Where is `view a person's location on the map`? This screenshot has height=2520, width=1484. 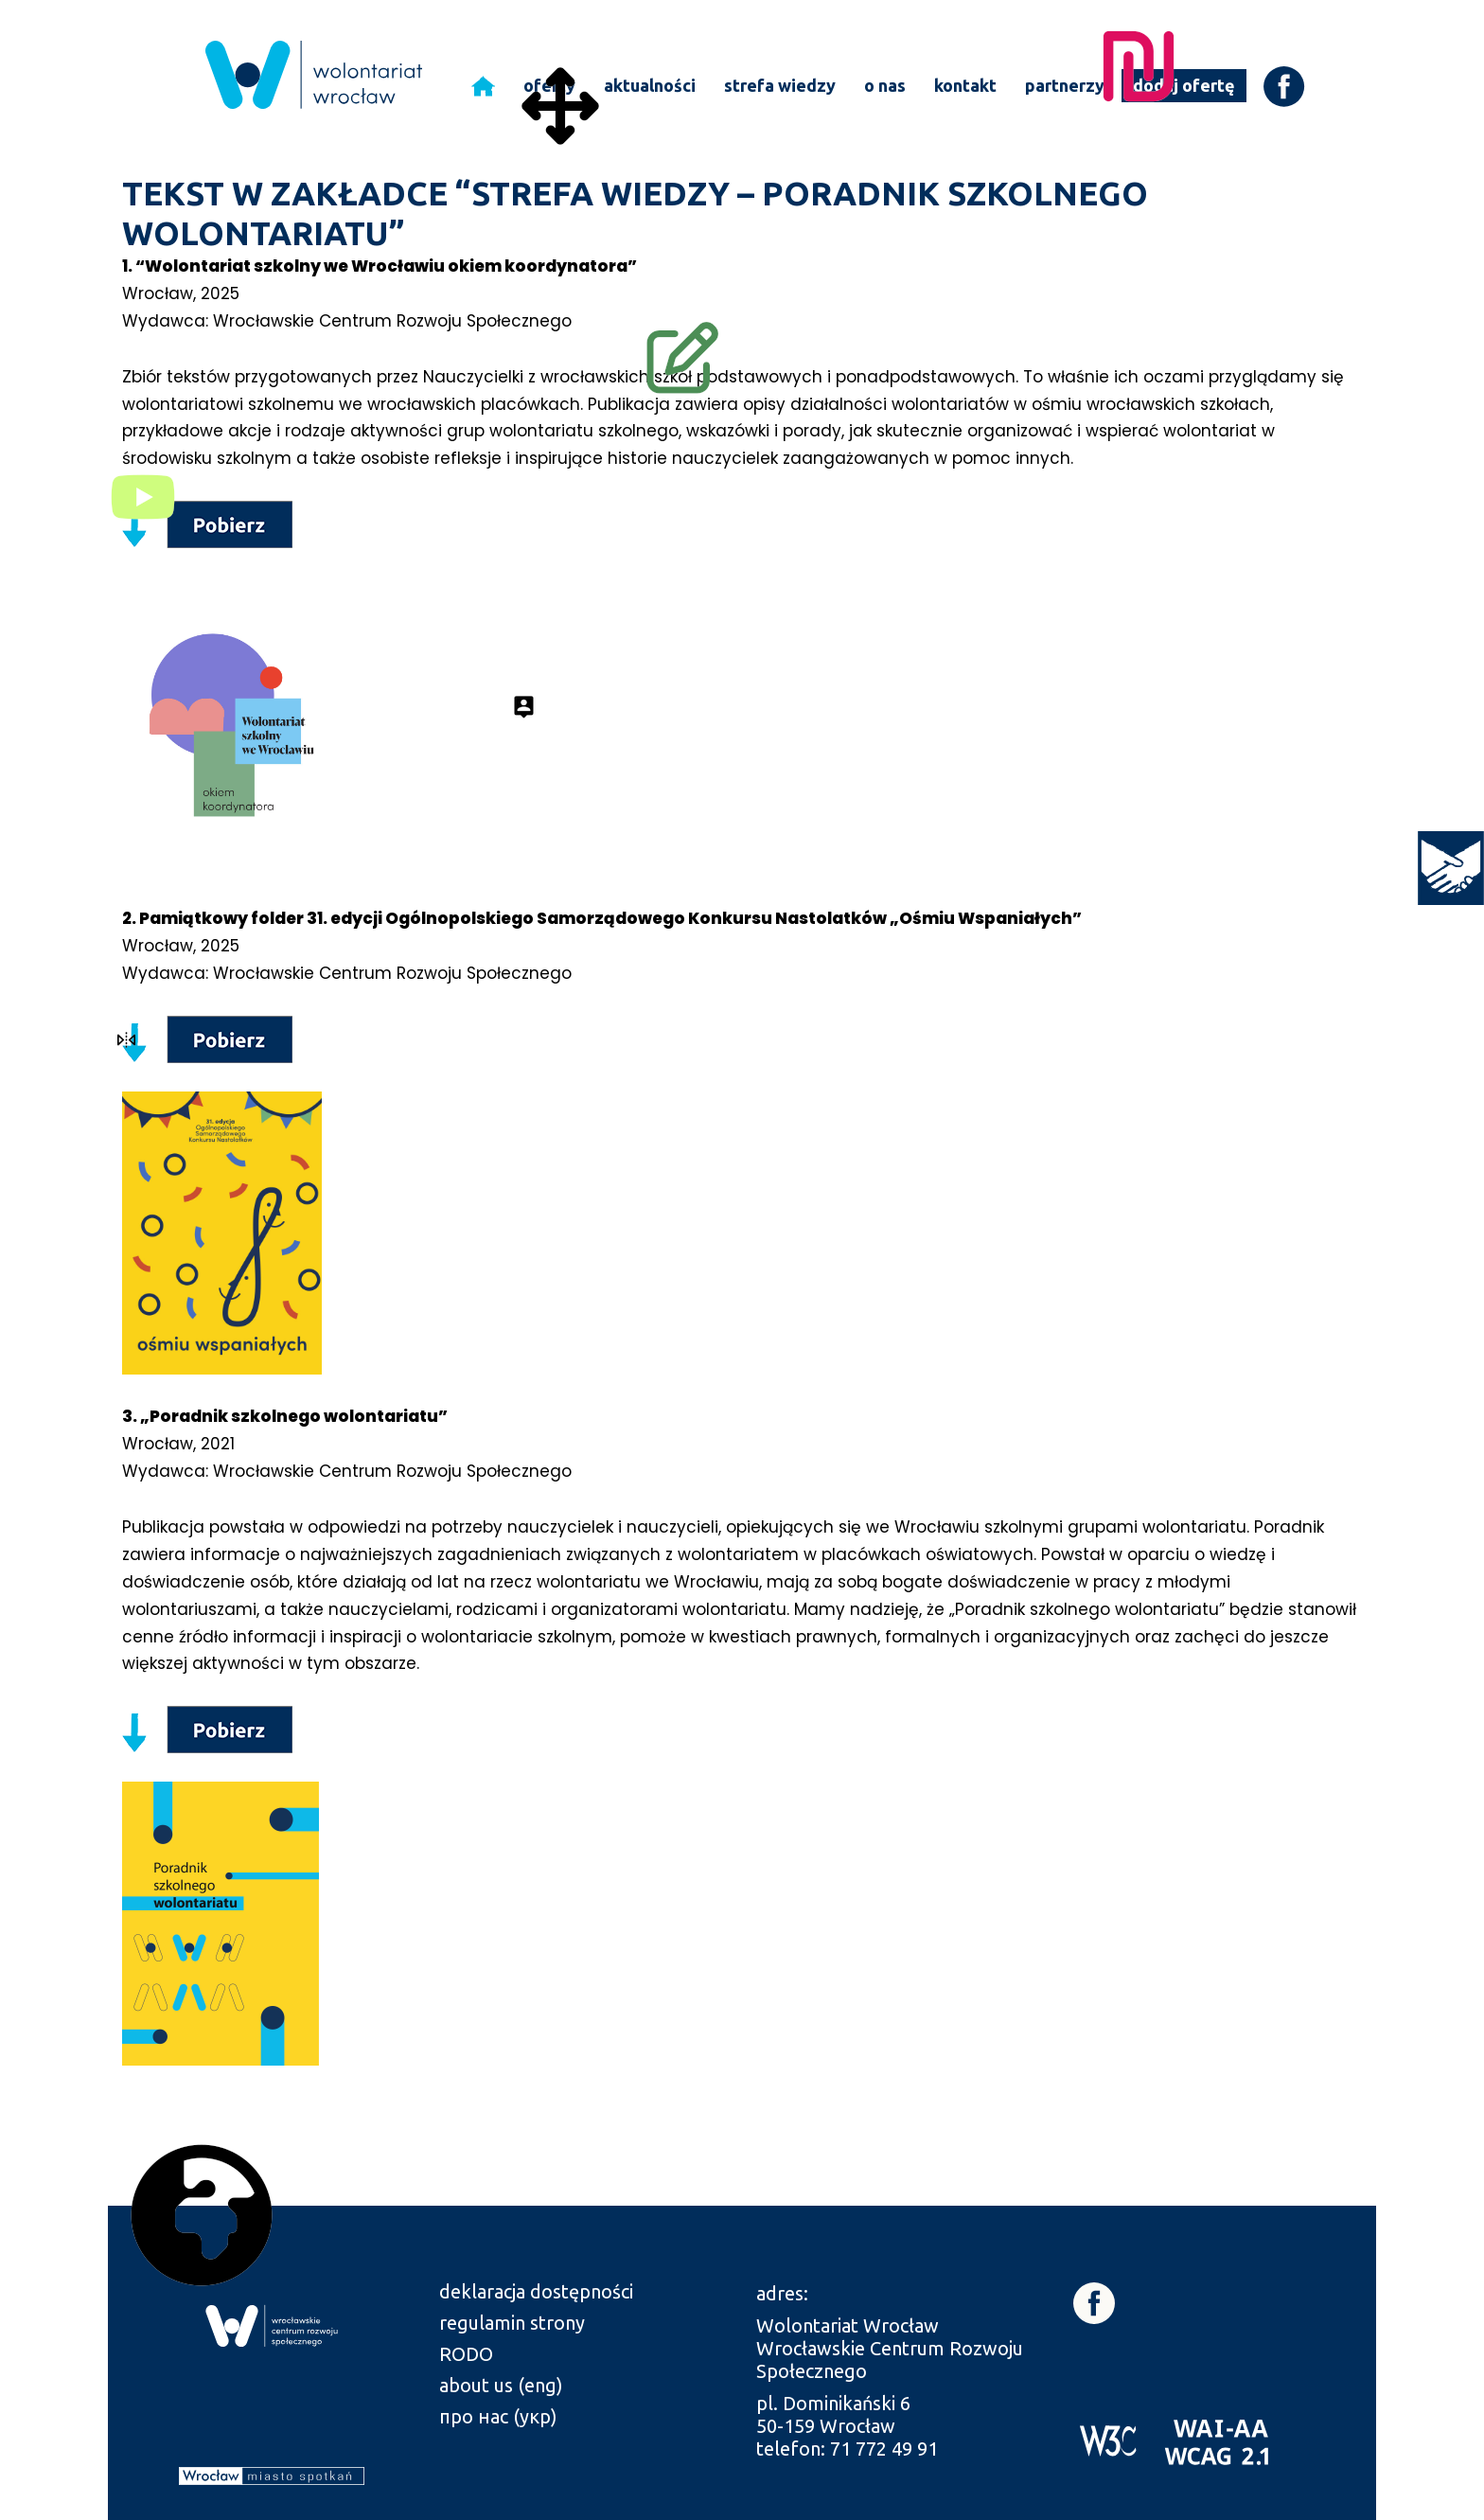 view a person's location on the map is located at coordinates (523, 706).